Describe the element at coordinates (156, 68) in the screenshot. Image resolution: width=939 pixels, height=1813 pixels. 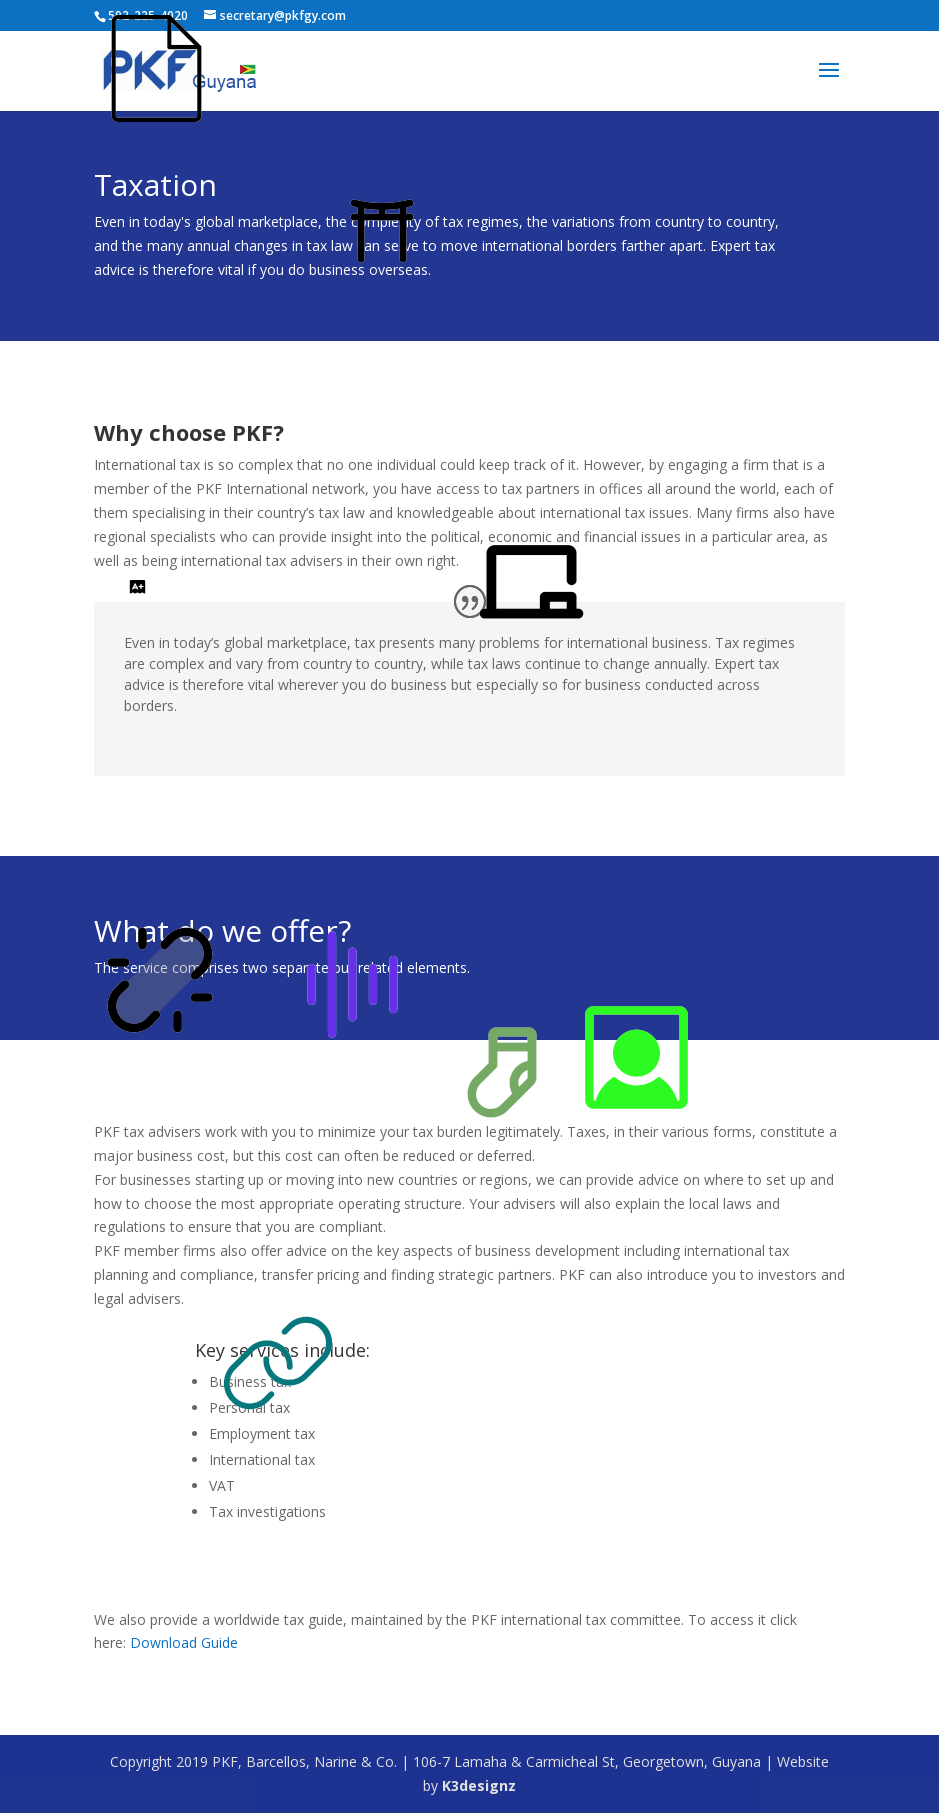
I see `view or open a file` at that location.